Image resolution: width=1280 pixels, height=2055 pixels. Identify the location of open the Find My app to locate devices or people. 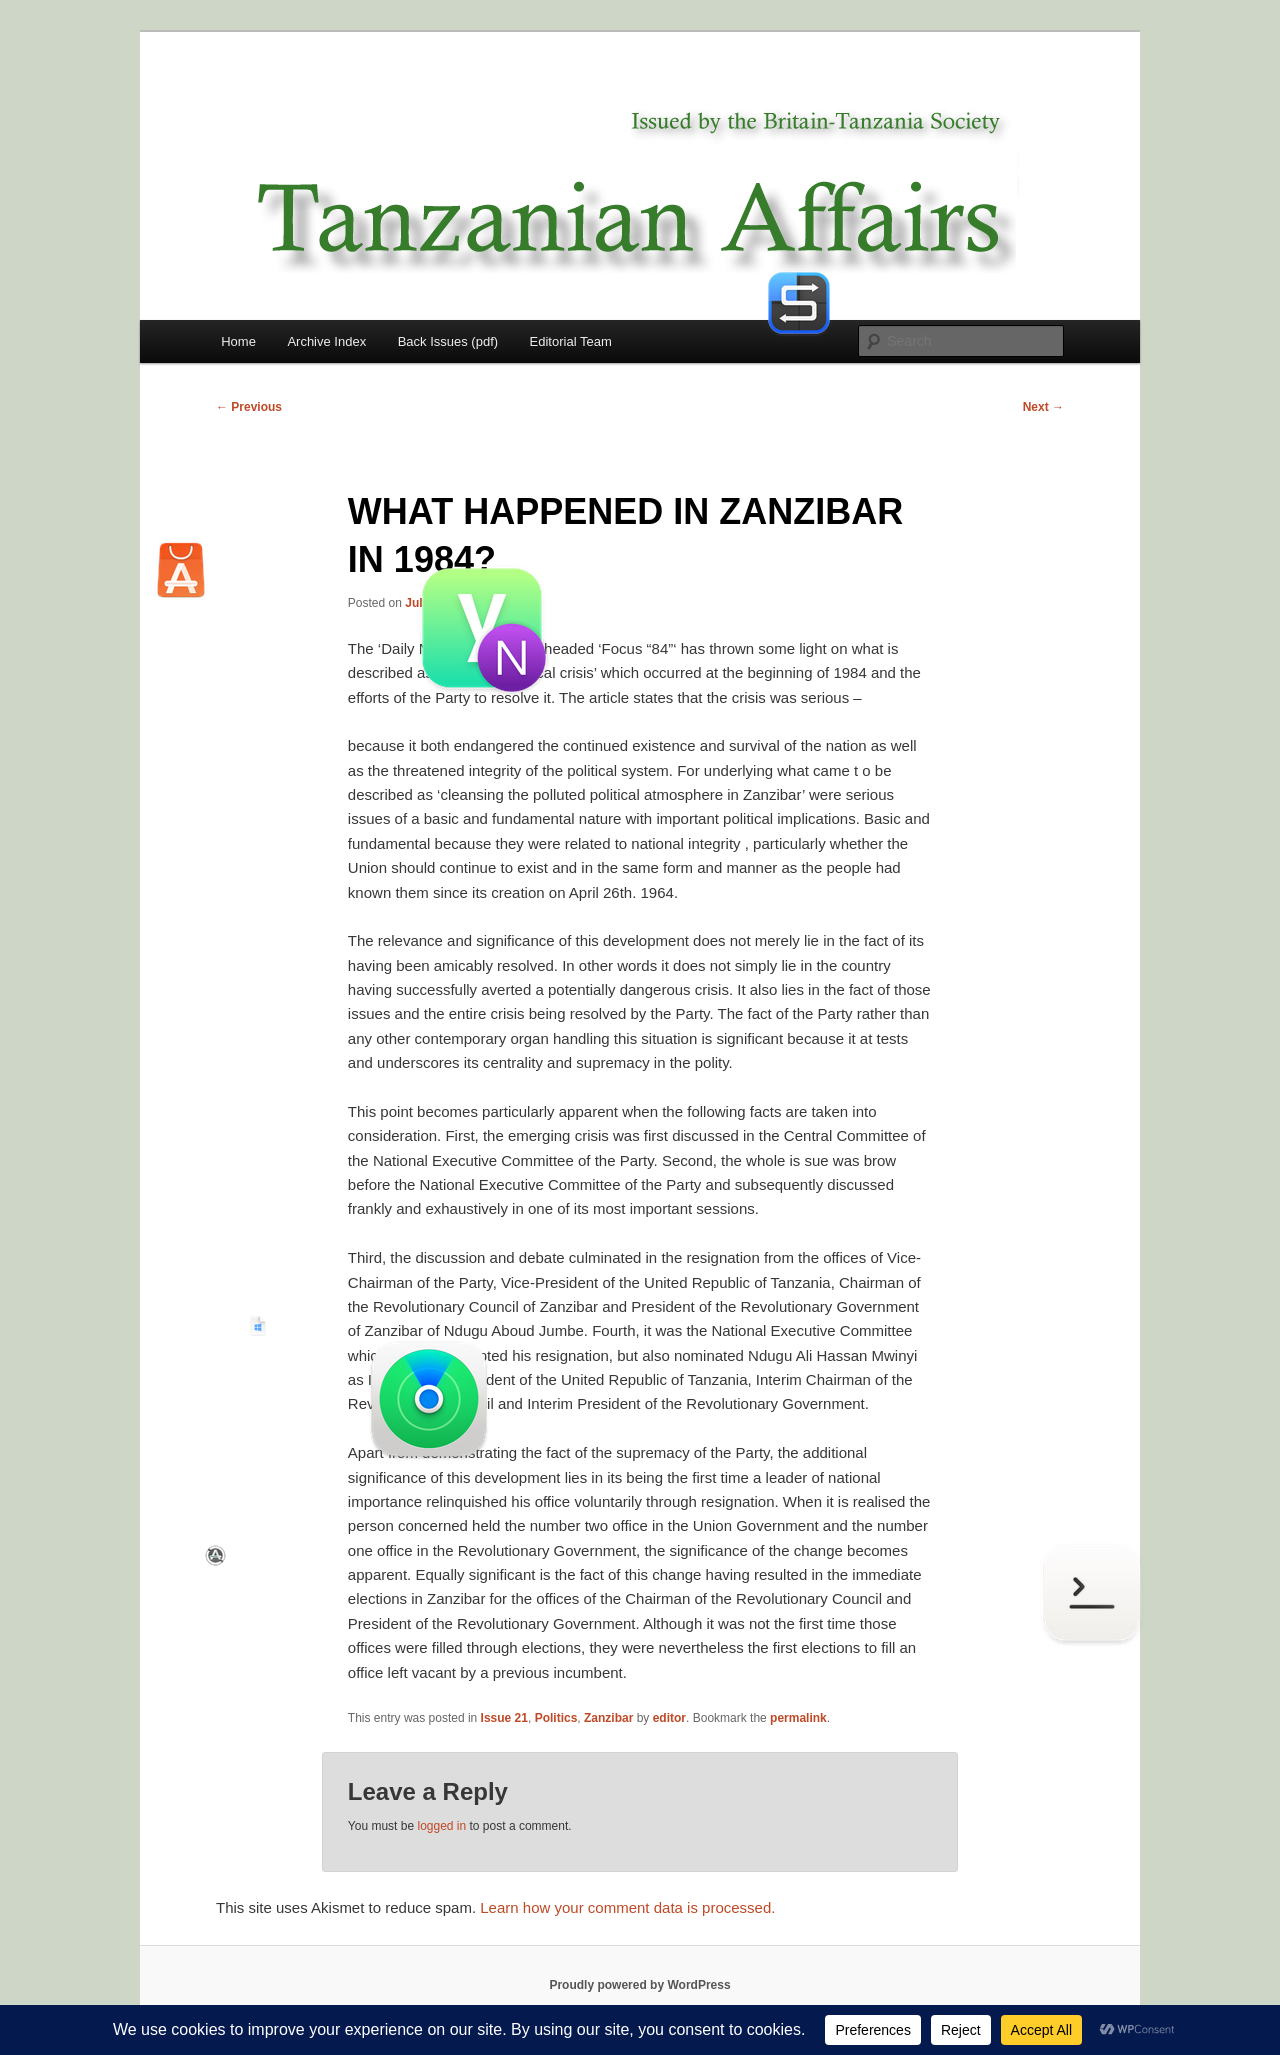
(429, 1399).